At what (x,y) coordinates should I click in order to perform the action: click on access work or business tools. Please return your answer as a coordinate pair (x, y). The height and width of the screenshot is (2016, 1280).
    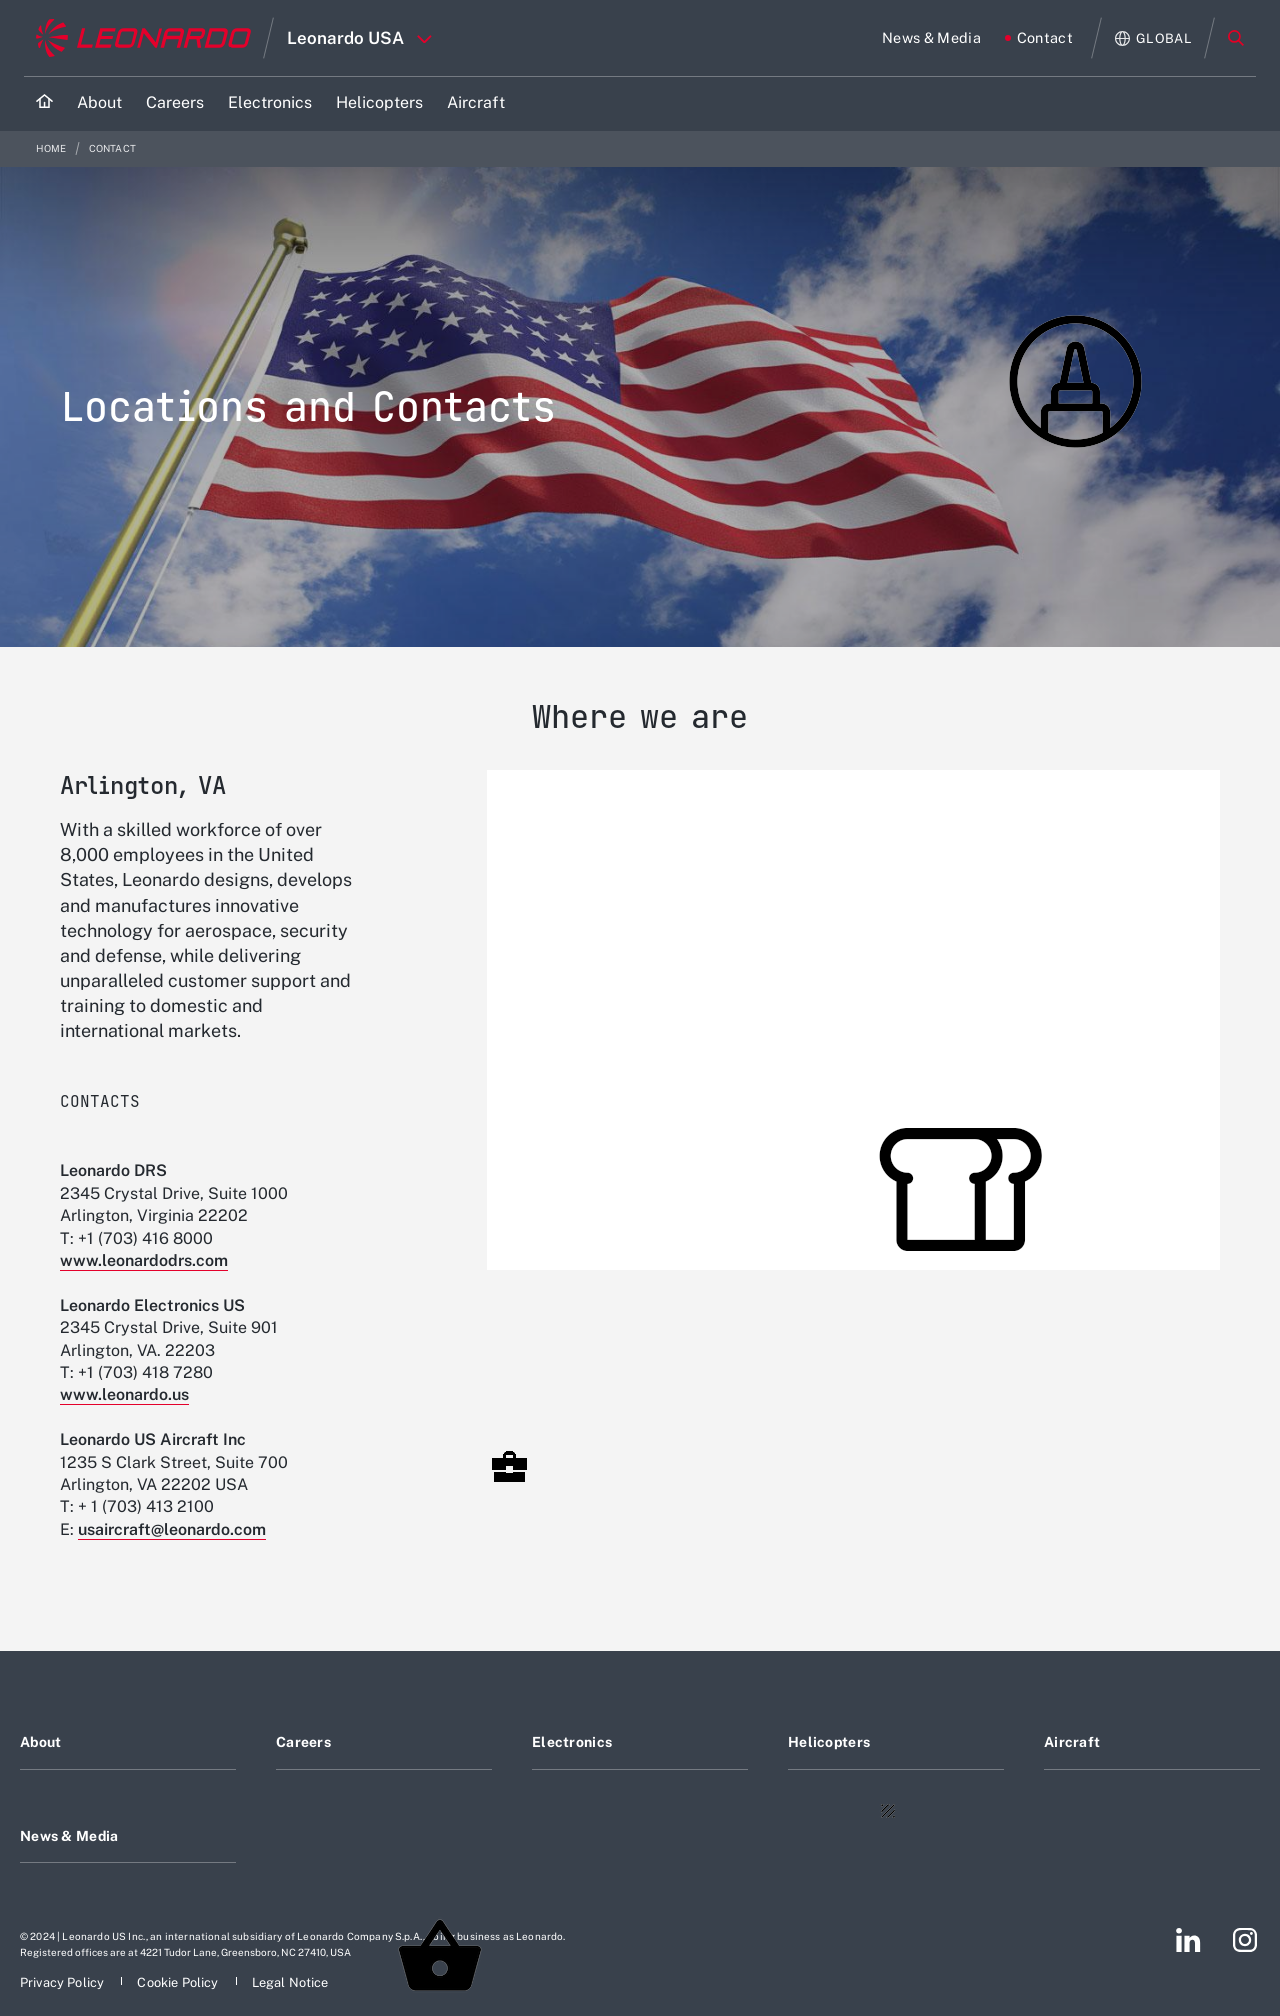
    Looking at the image, I should click on (509, 1466).